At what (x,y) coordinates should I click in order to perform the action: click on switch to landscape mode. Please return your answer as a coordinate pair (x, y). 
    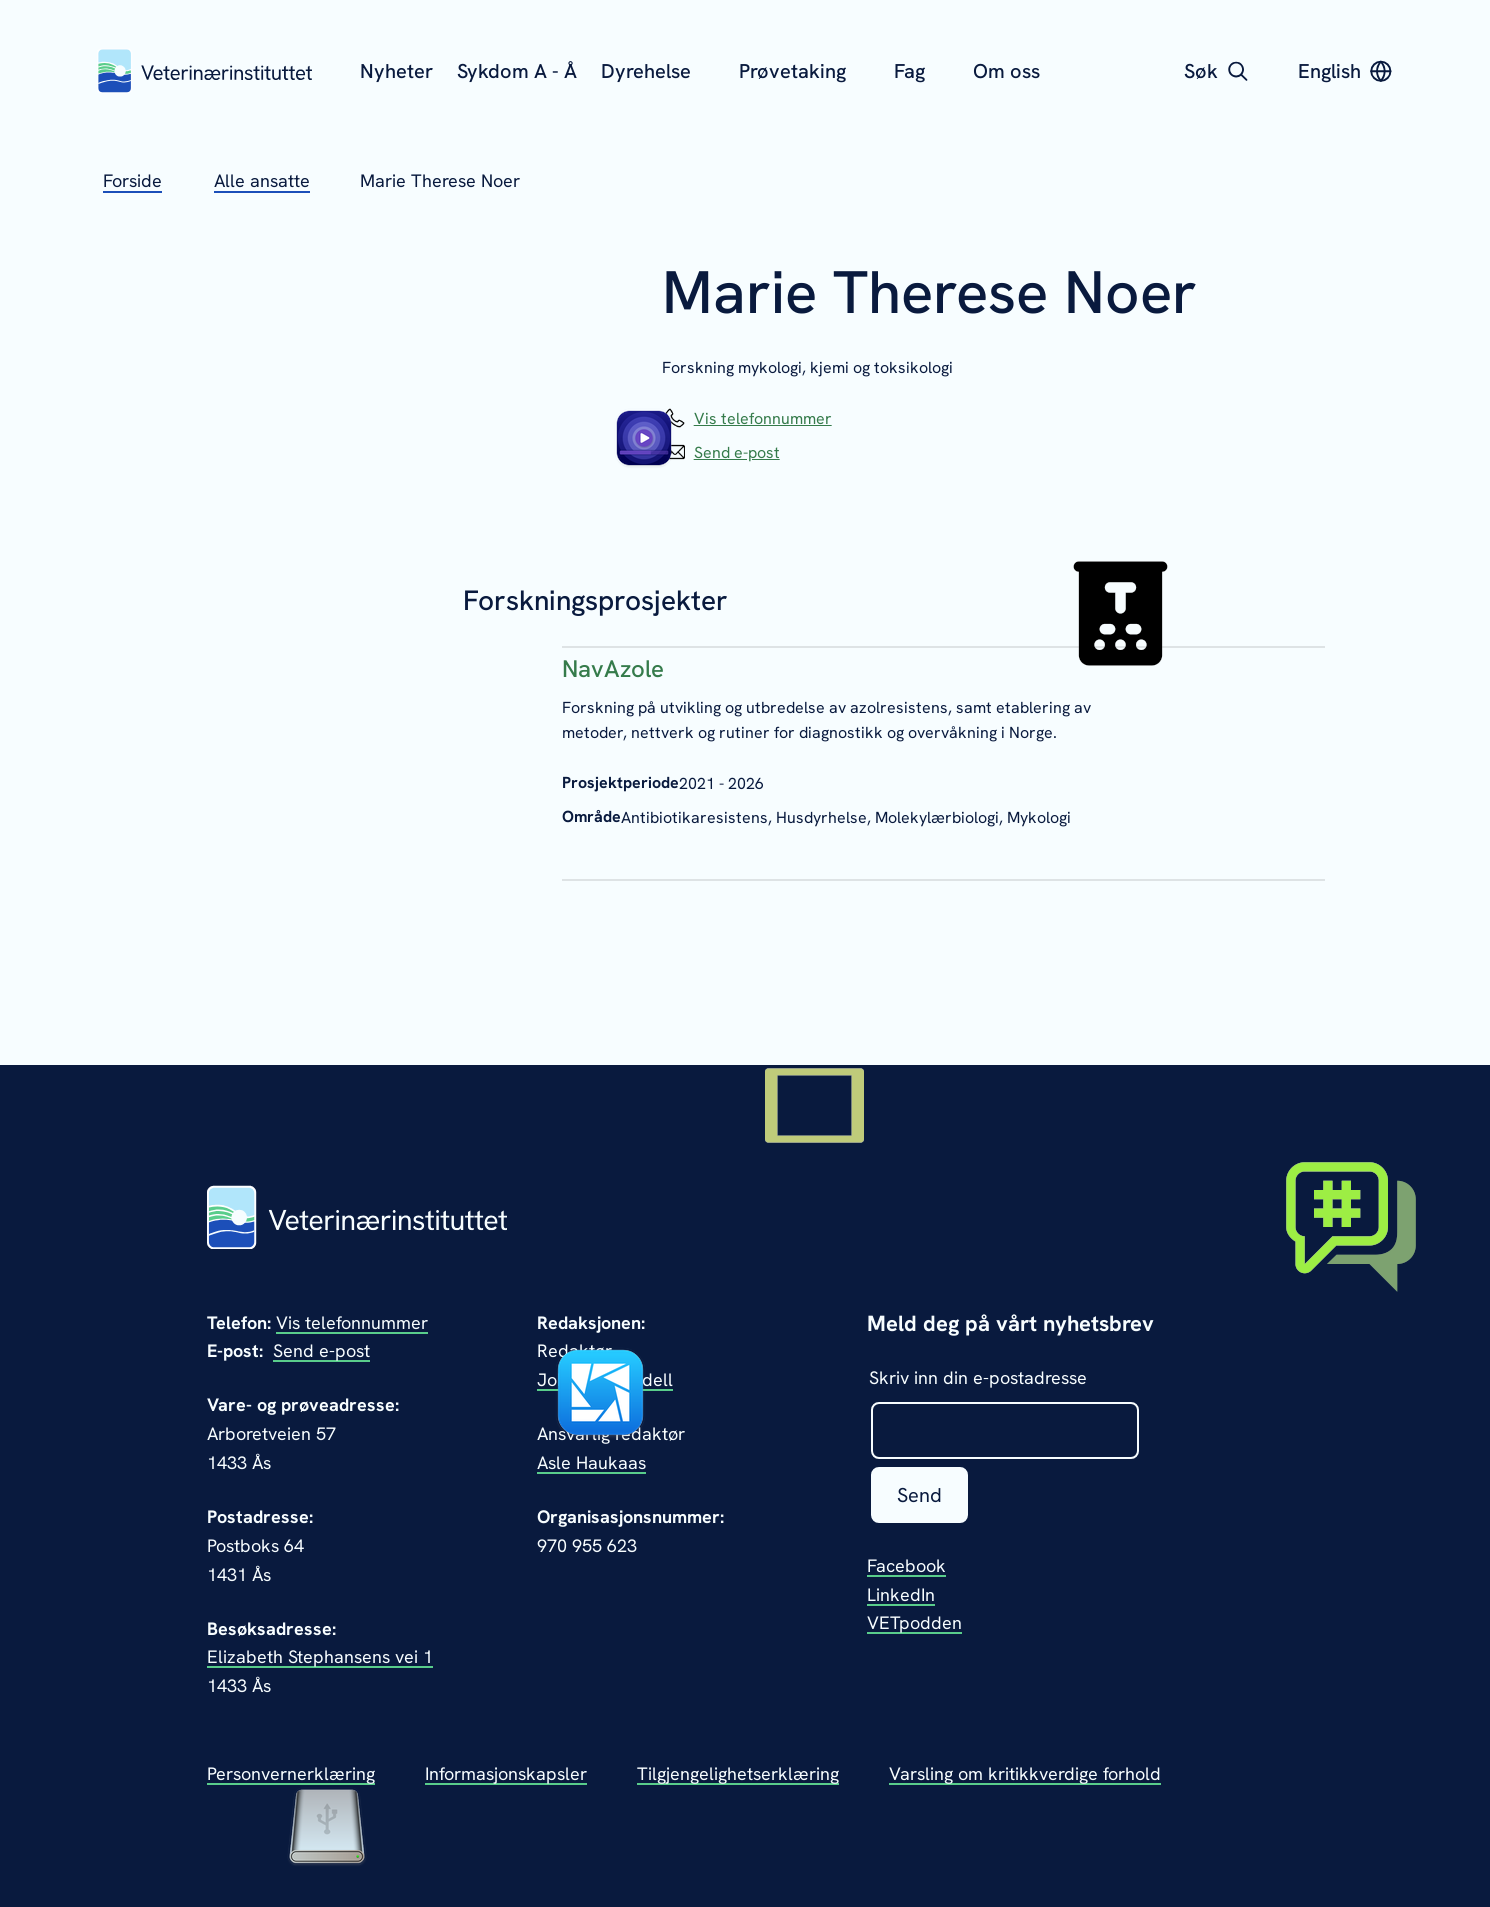
    Looking at the image, I should click on (814, 1105).